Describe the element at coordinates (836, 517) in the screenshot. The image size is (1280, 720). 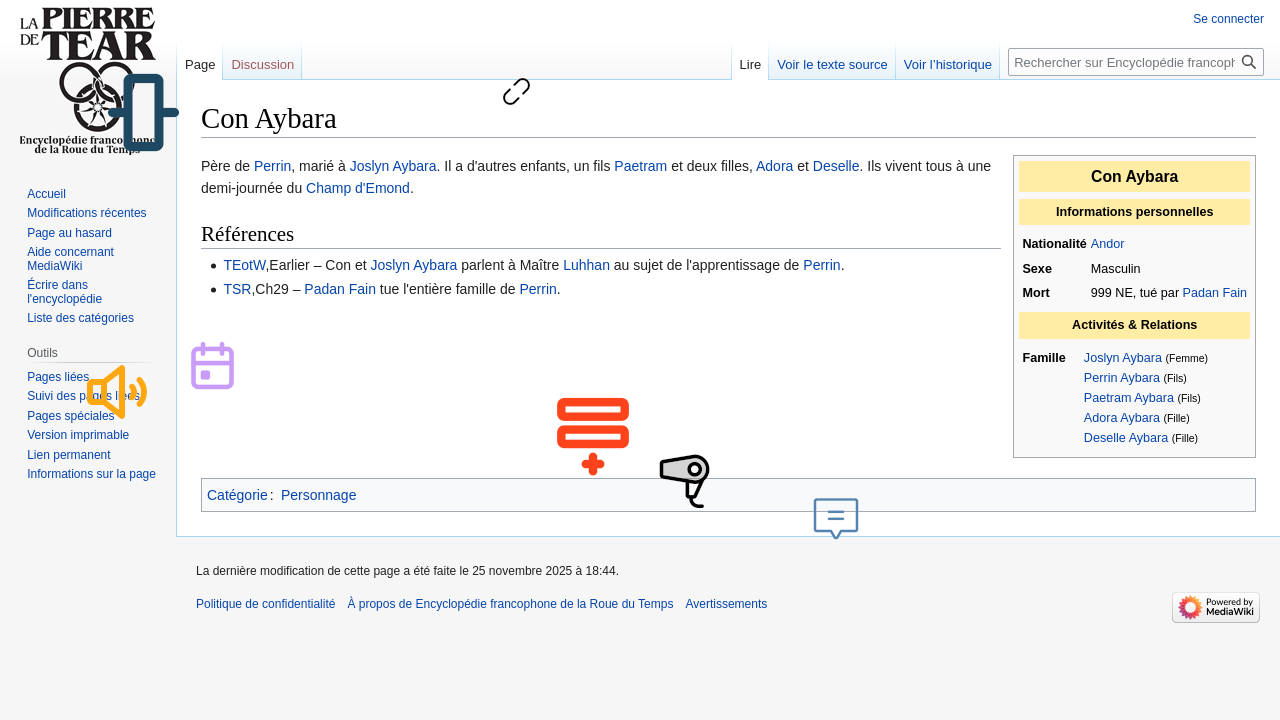
I see `open chat or messaging` at that location.